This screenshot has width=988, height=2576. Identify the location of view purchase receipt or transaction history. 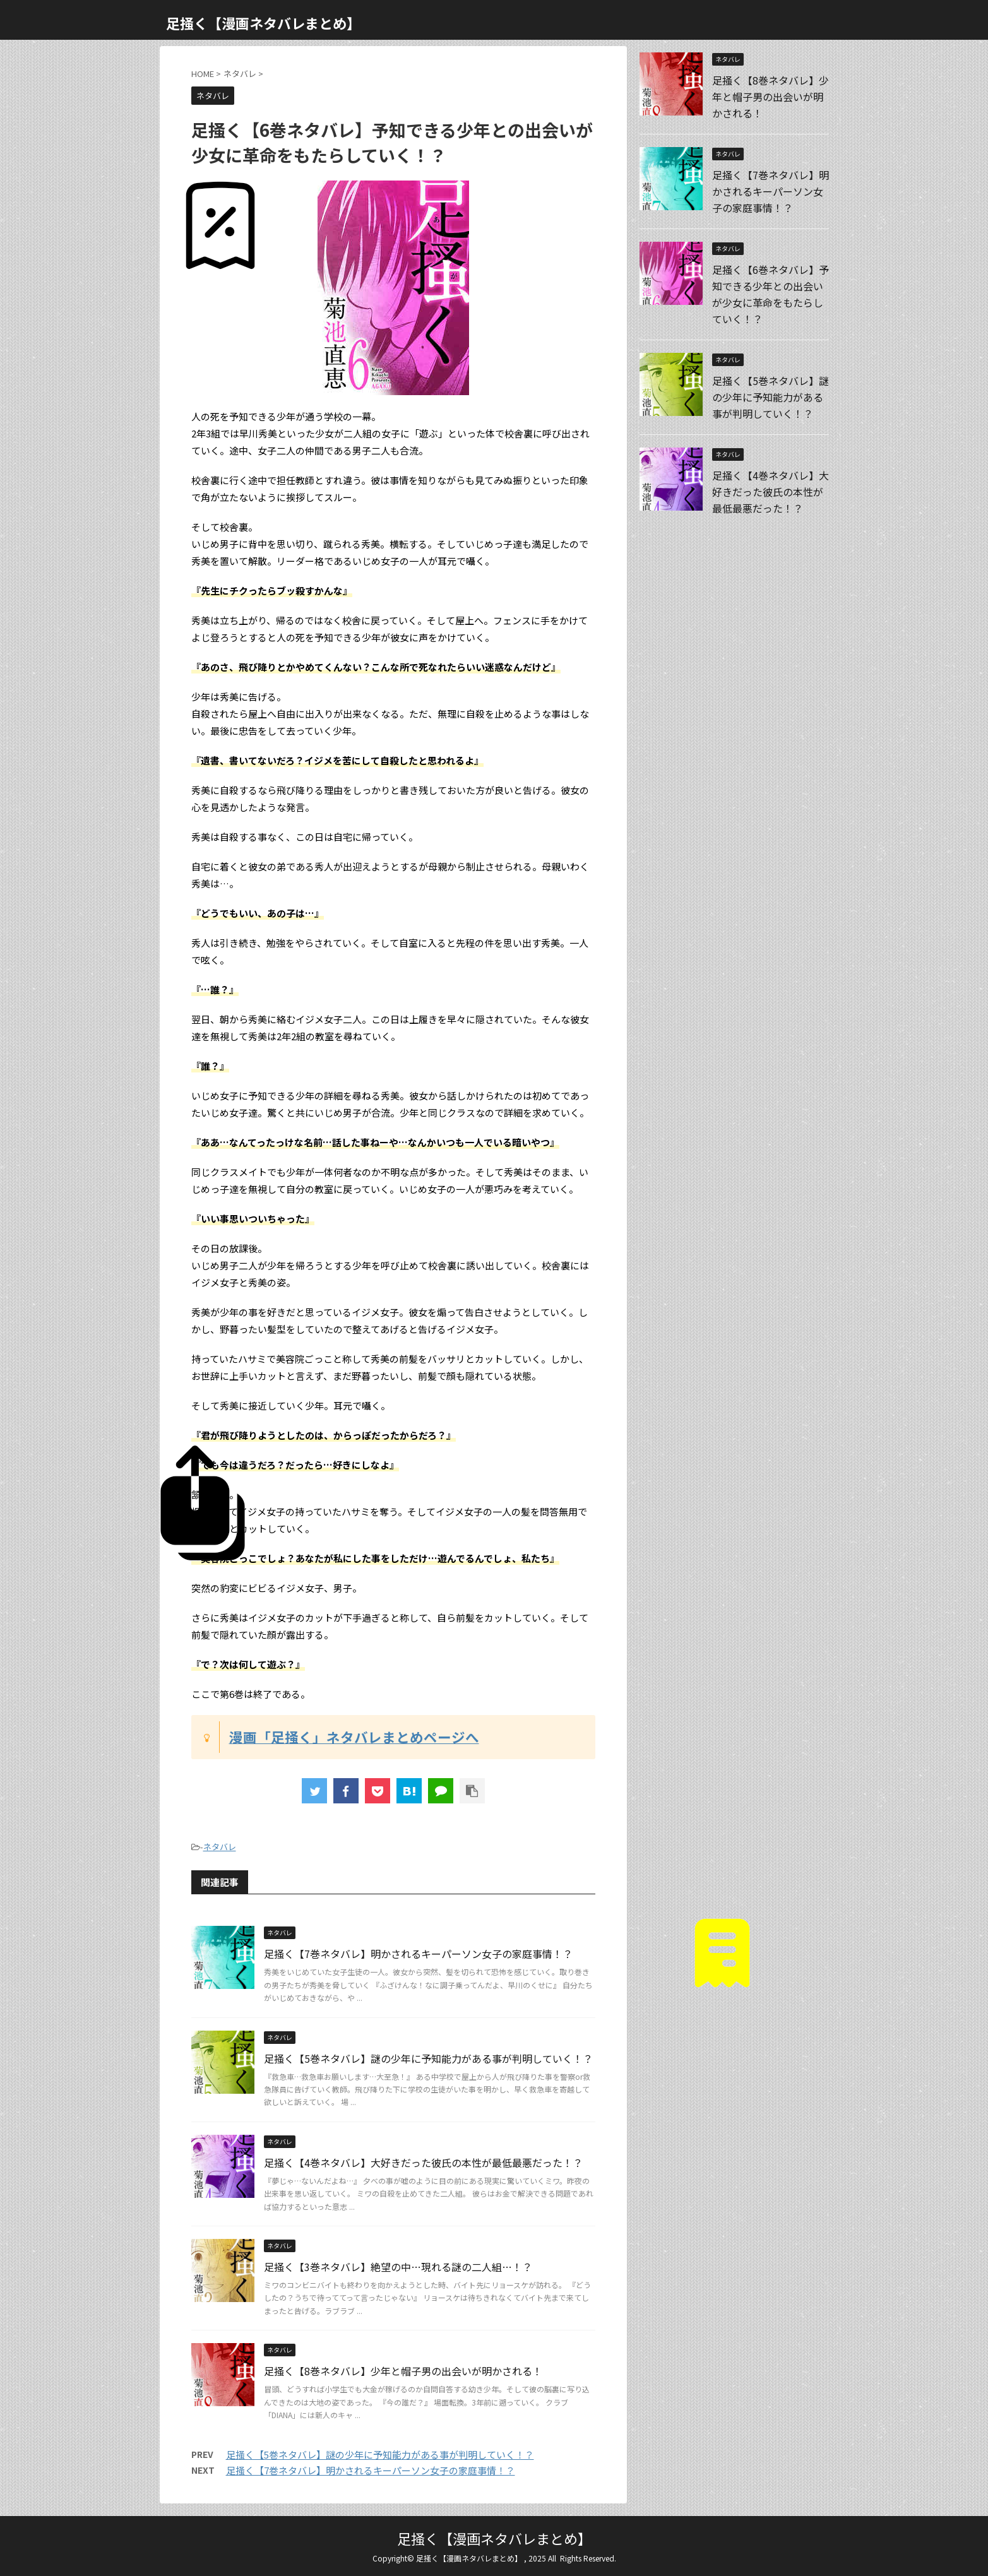
(722, 1953).